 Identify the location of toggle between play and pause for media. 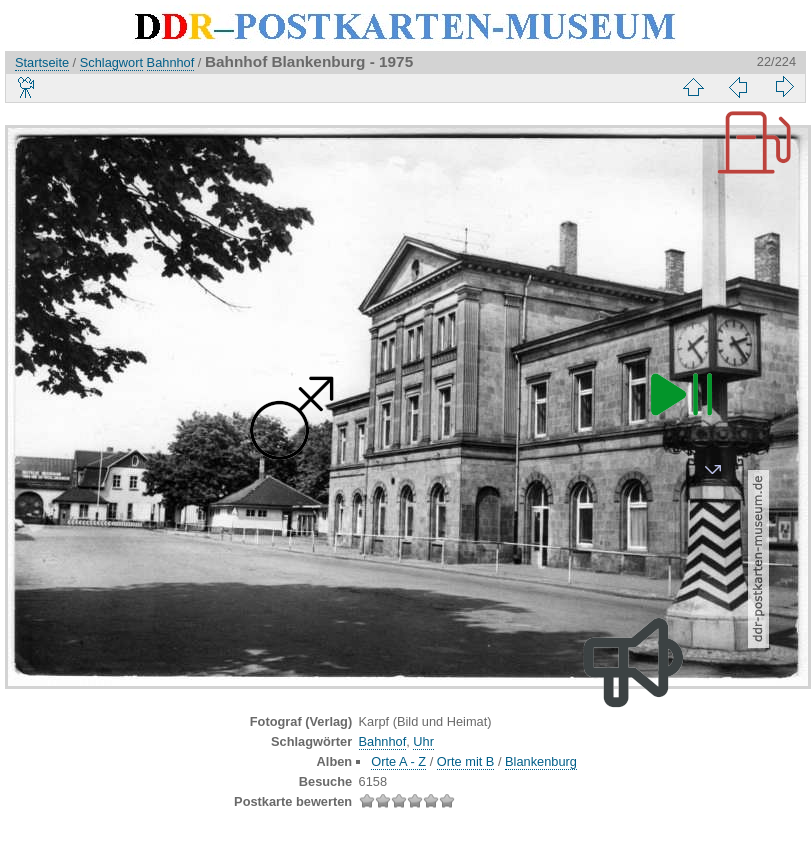
(681, 394).